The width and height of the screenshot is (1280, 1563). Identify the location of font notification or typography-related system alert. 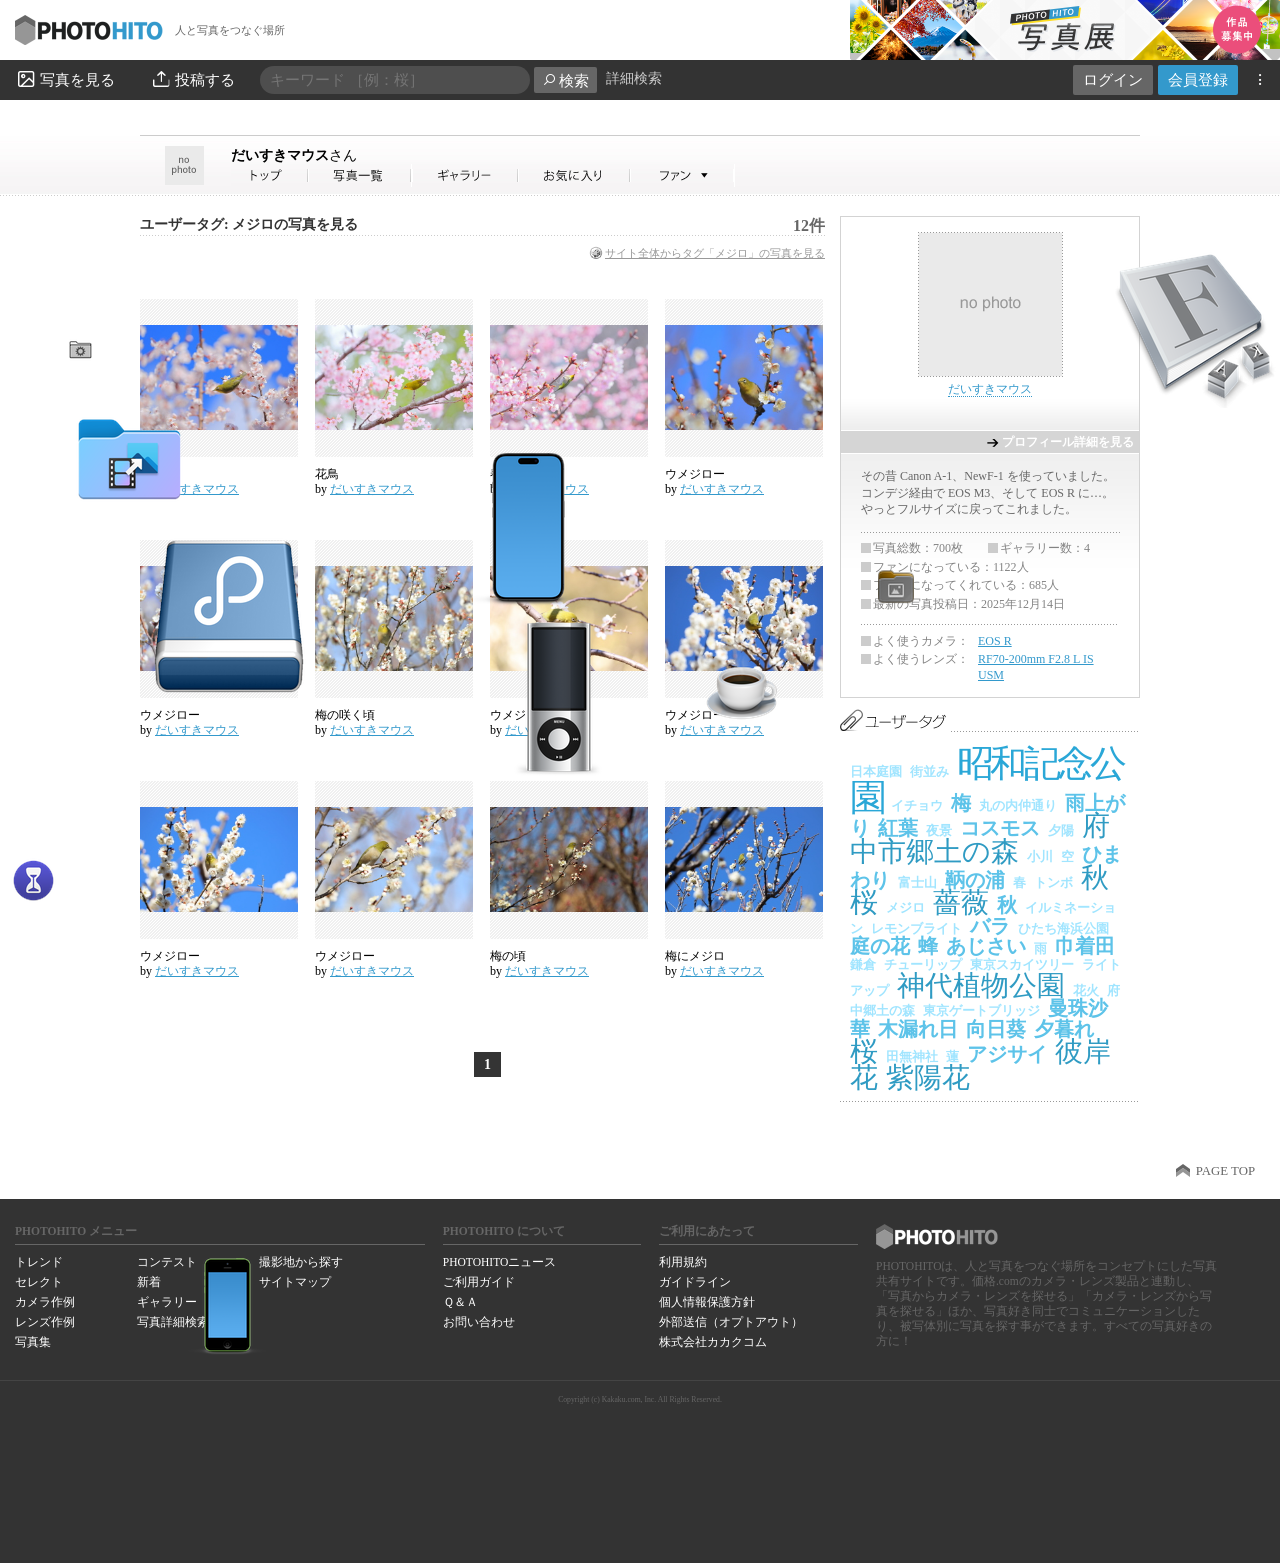
(1195, 324).